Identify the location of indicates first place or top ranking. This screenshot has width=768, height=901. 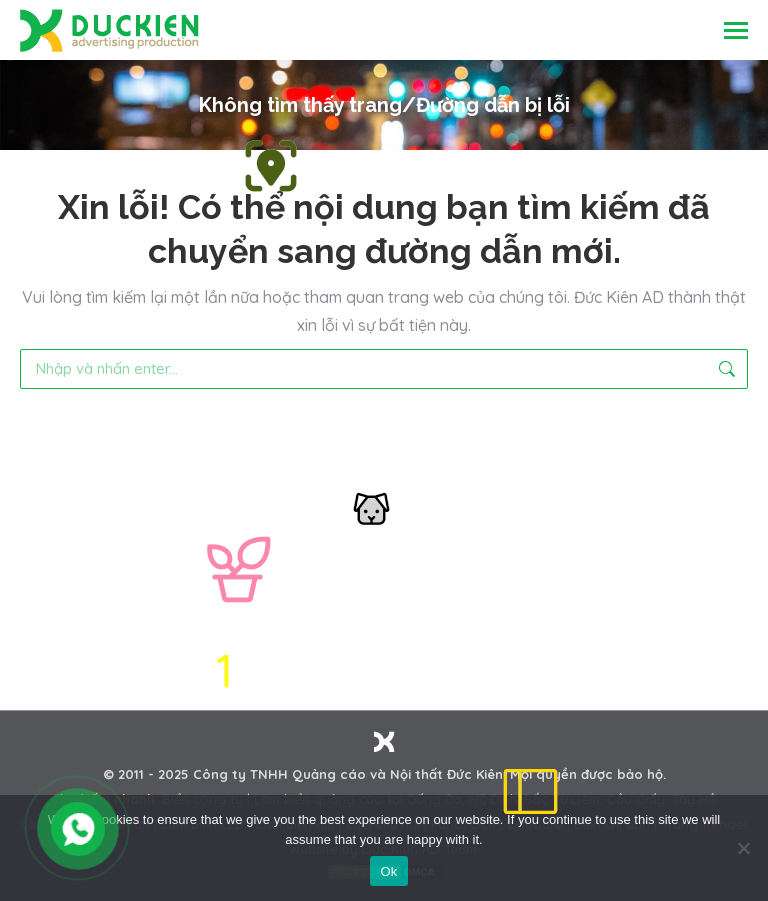
(225, 671).